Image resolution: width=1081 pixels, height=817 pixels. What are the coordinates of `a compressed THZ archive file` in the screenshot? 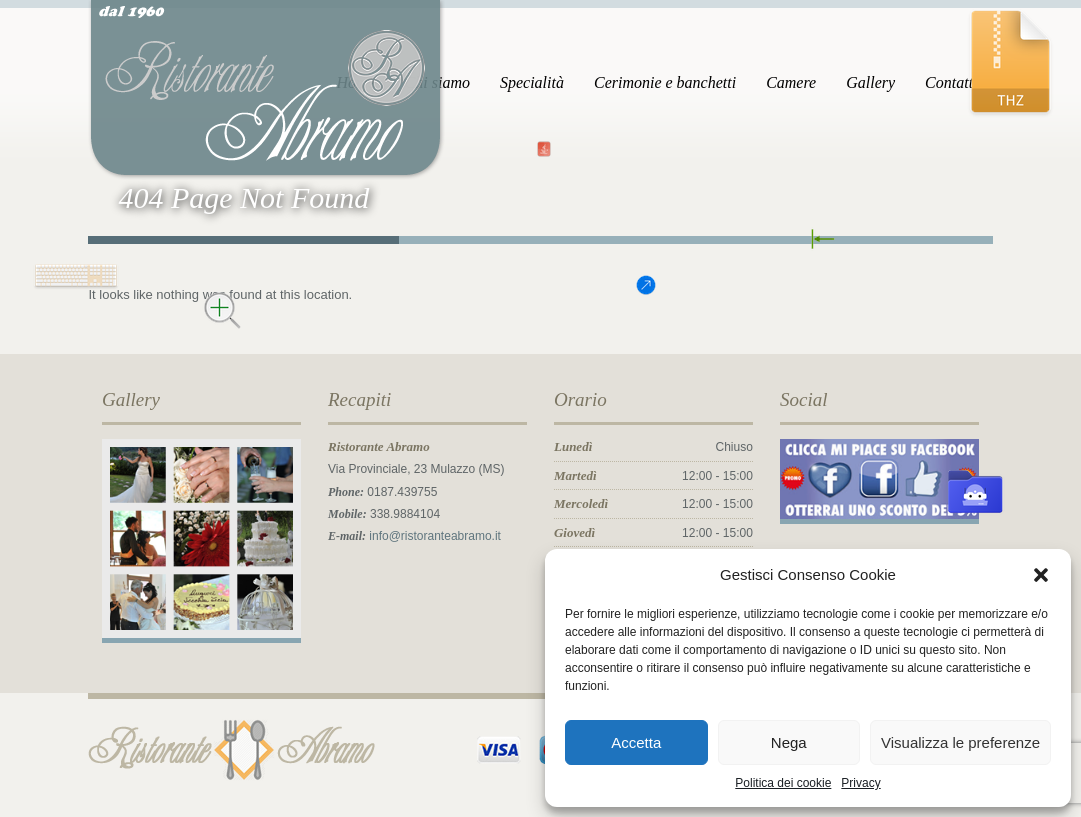 It's located at (1010, 63).